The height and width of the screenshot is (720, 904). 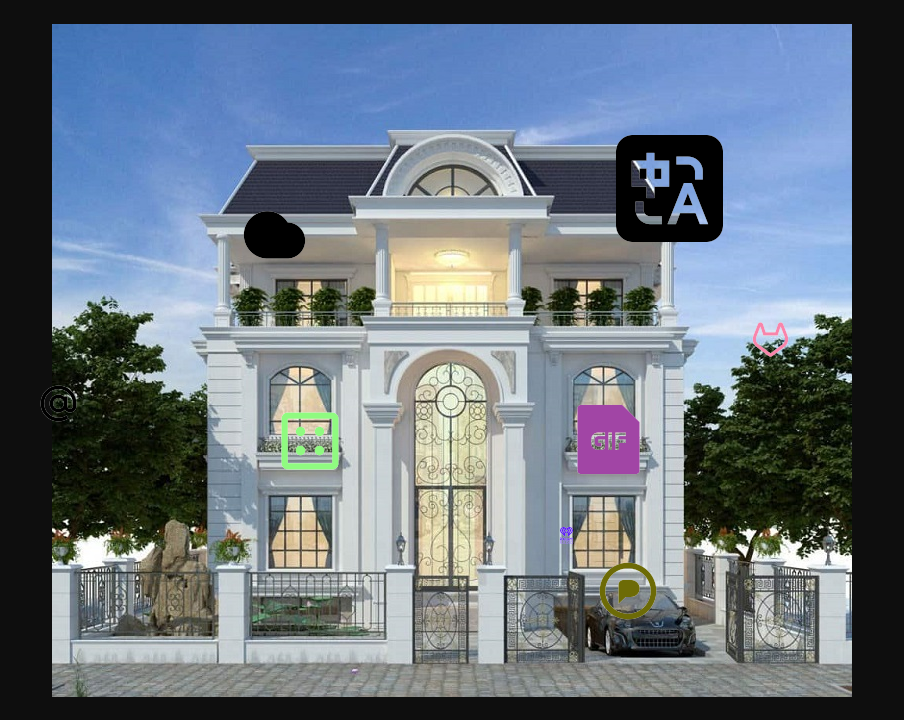 What do you see at coordinates (58, 403) in the screenshot?
I see `compose a new email` at bounding box center [58, 403].